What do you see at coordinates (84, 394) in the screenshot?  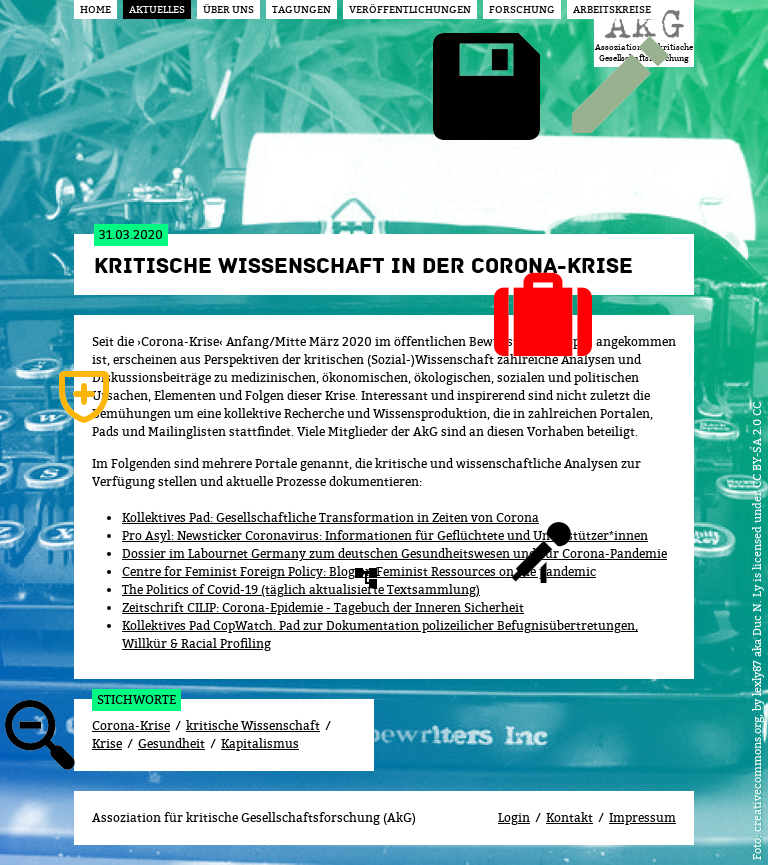 I see `add new security protection` at bounding box center [84, 394].